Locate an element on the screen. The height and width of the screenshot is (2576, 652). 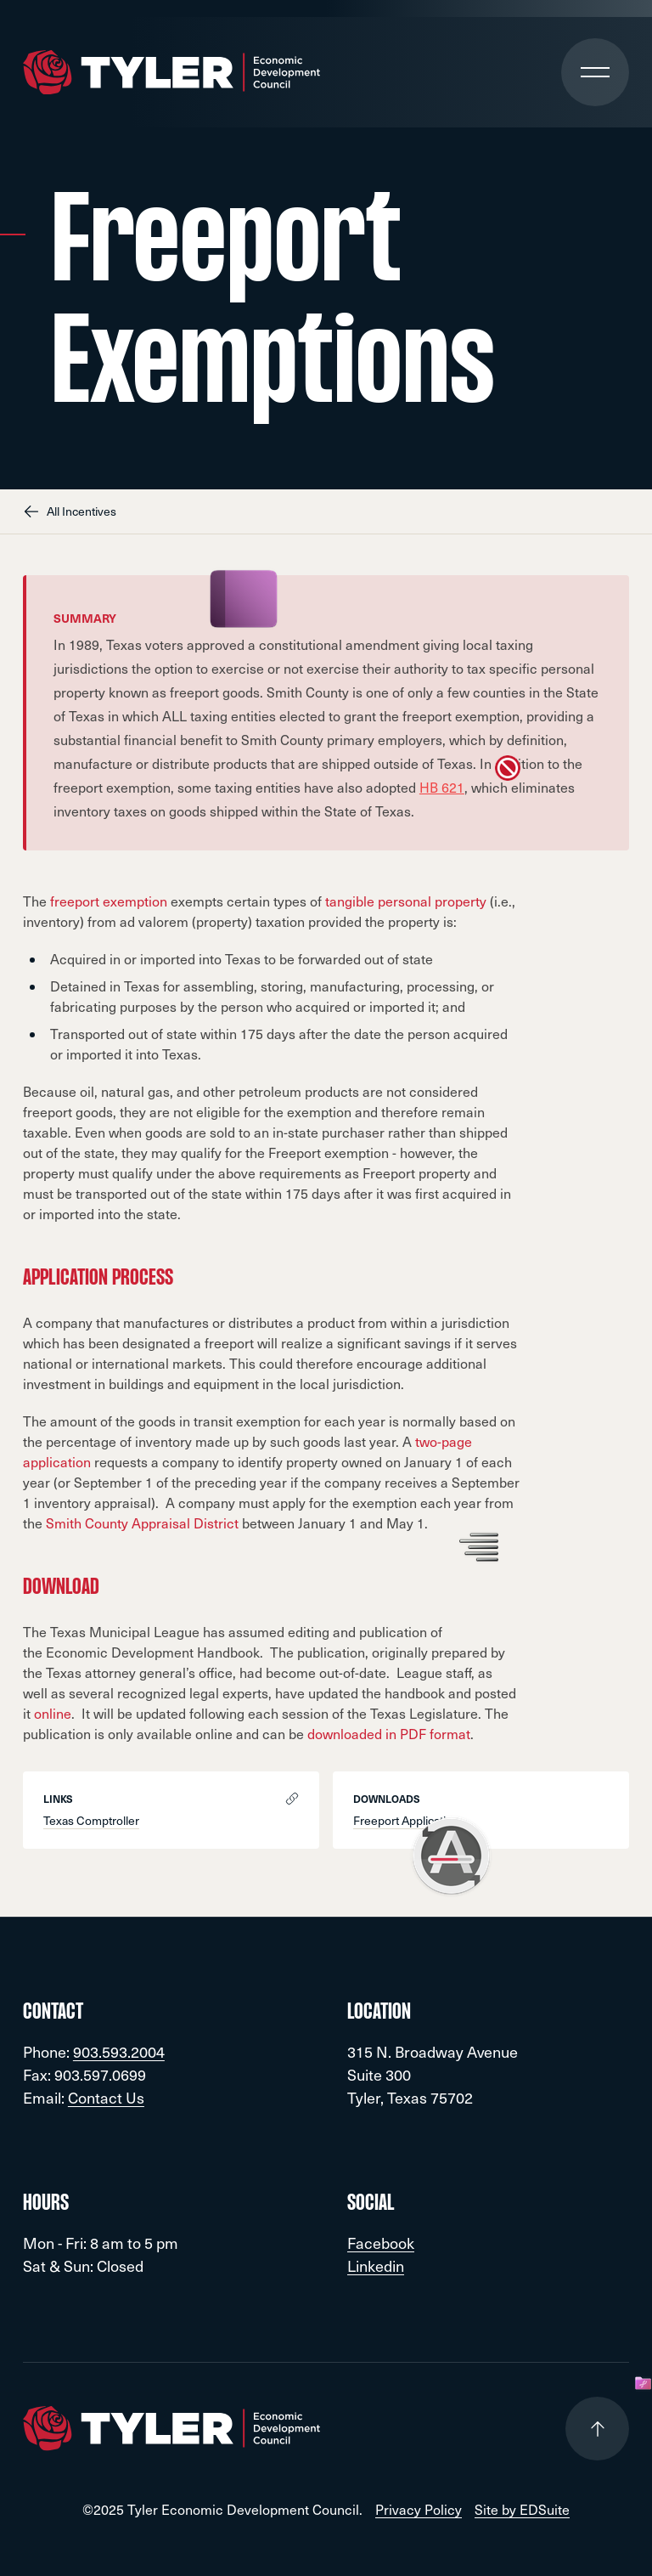
delete selected email message is located at coordinates (508, 768).